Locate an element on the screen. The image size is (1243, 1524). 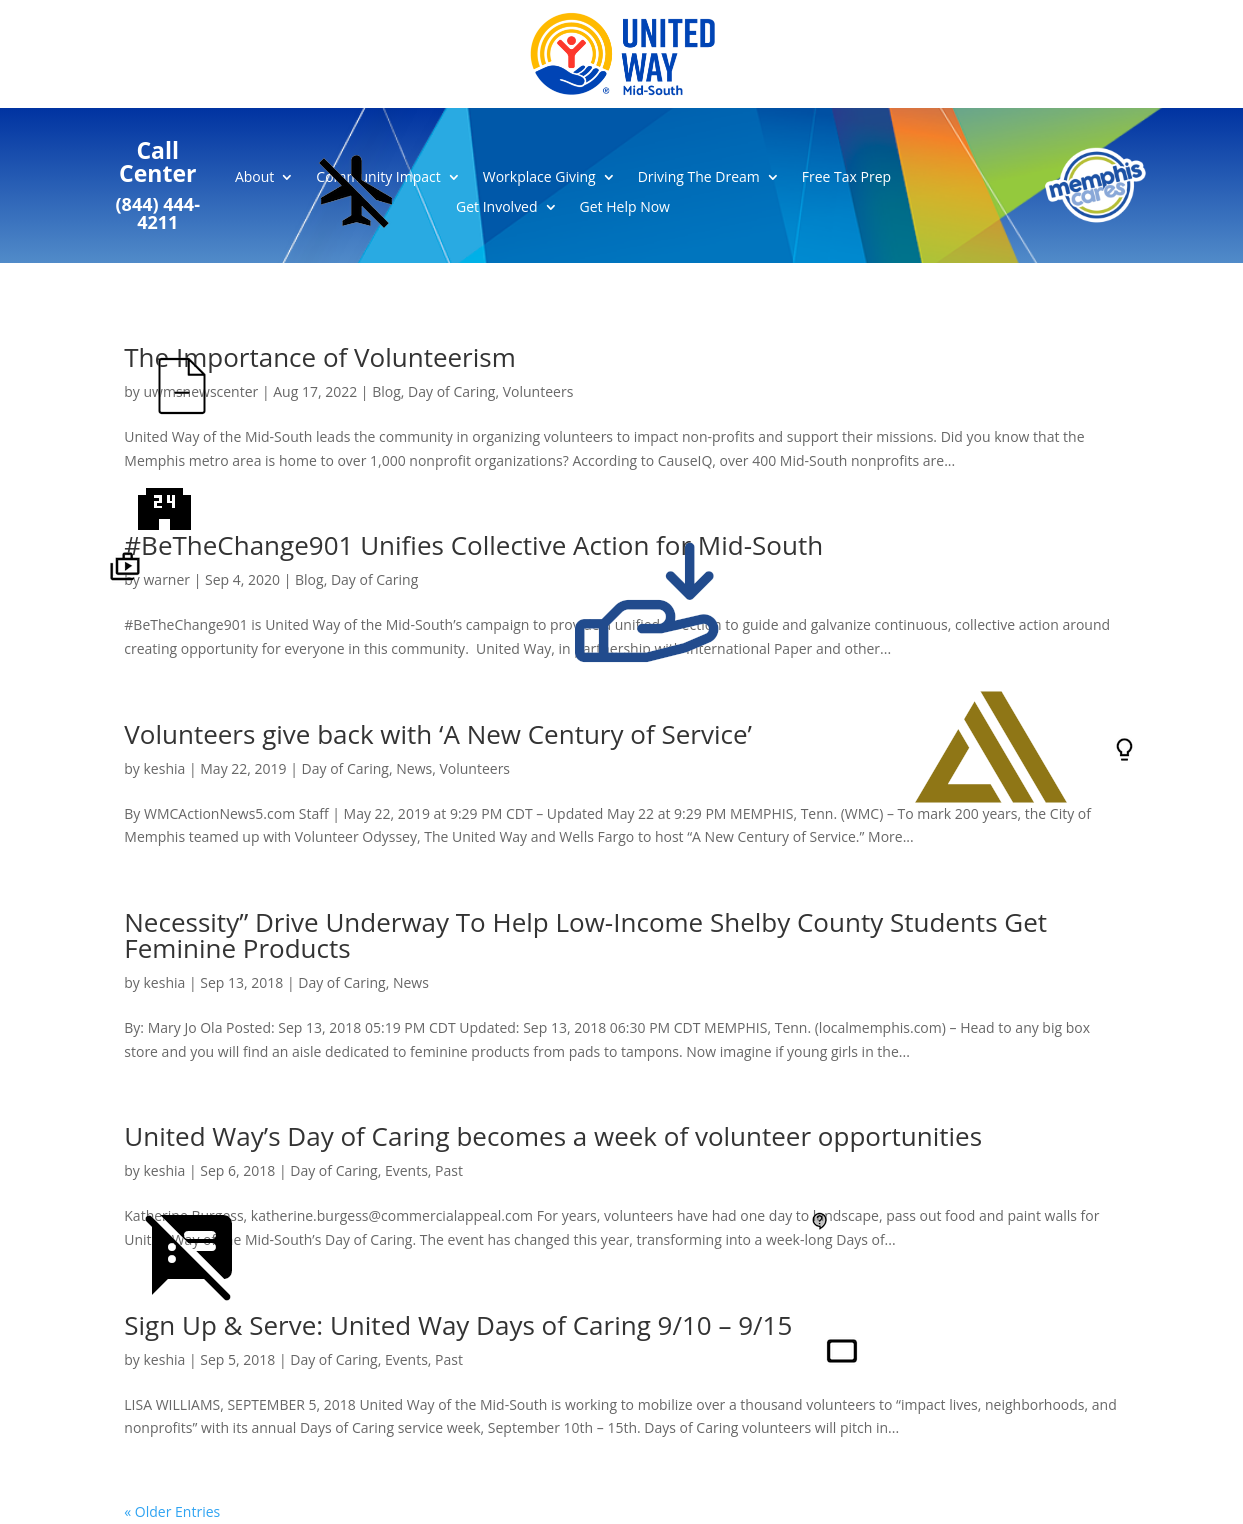
remove a file from the list is located at coordinates (182, 386).